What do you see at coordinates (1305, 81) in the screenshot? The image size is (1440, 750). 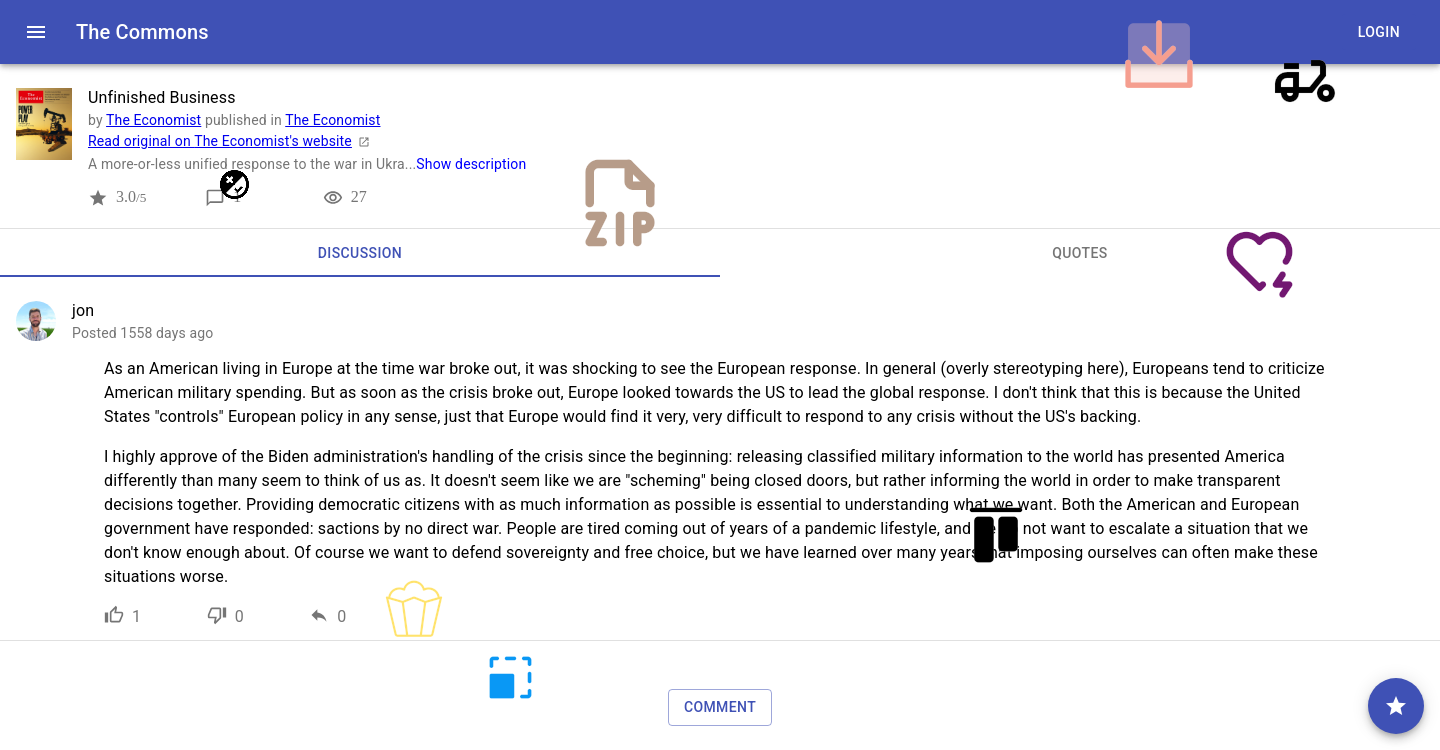 I see `select moped or scooter delivery option` at bounding box center [1305, 81].